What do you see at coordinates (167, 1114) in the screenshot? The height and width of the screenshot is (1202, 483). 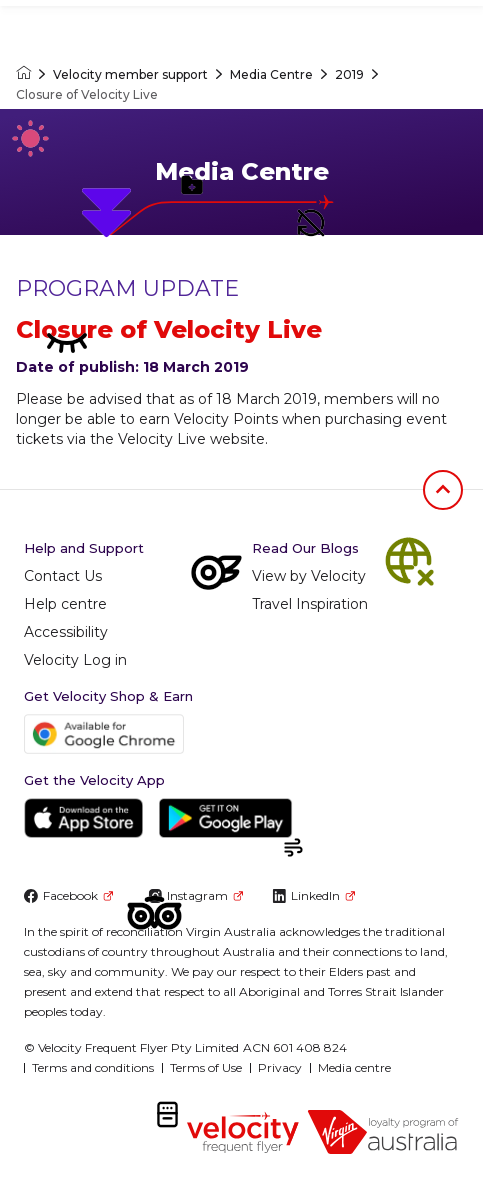 I see `access cooking or kitchen appliances` at bounding box center [167, 1114].